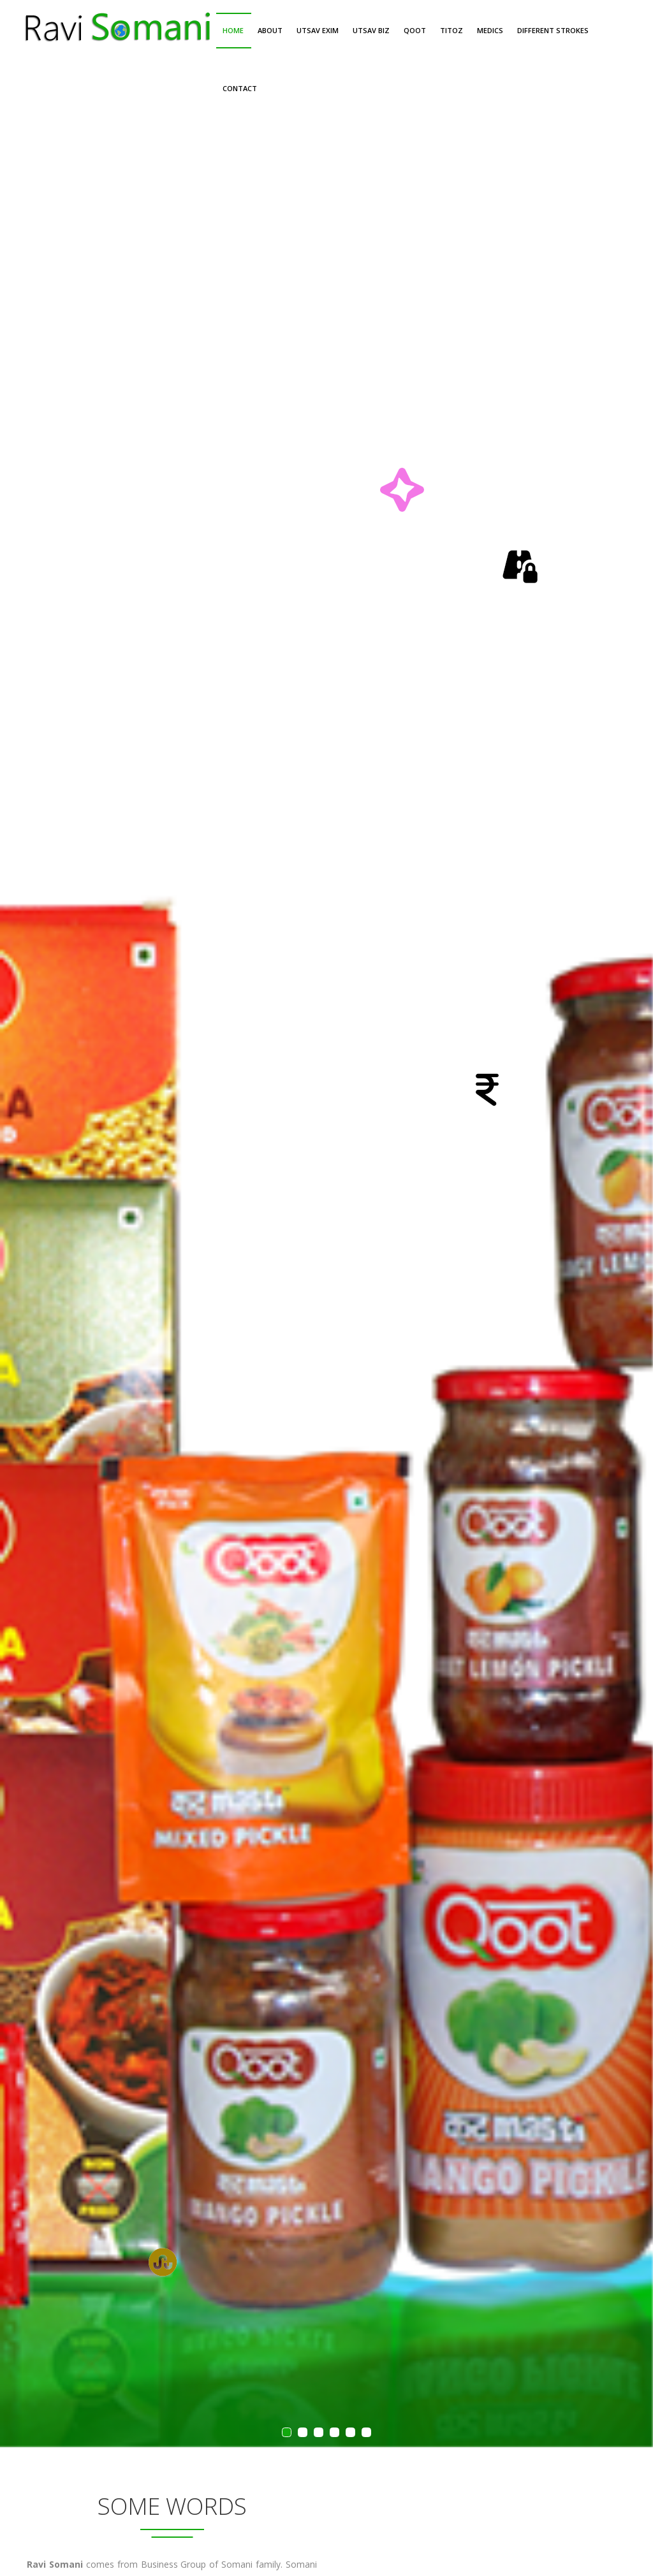 Image resolution: width=653 pixels, height=2576 pixels. Describe the element at coordinates (519, 565) in the screenshot. I see `indicates a road or route is locked or restricted` at that location.